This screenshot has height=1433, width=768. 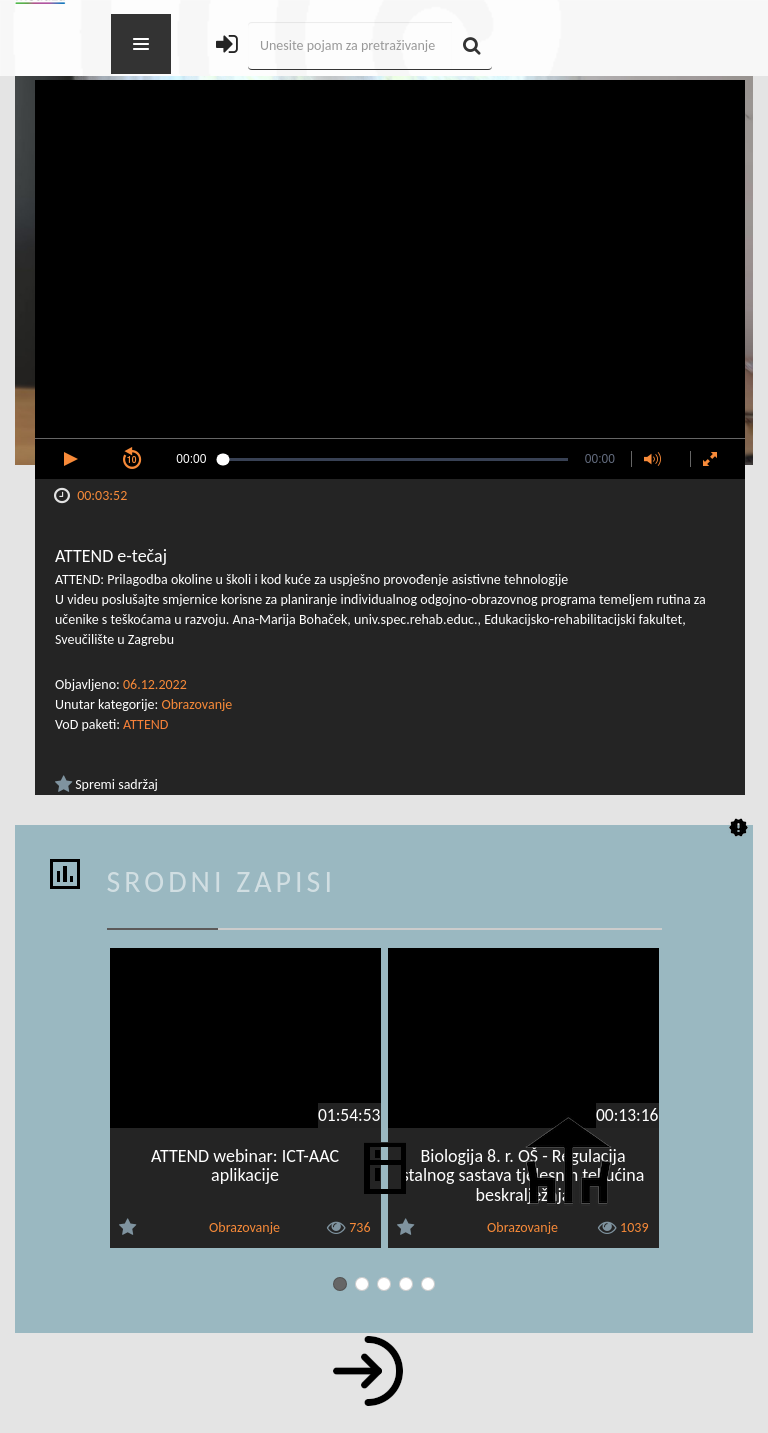 I want to click on log in or sign in to your account, so click(x=368, y=1371).